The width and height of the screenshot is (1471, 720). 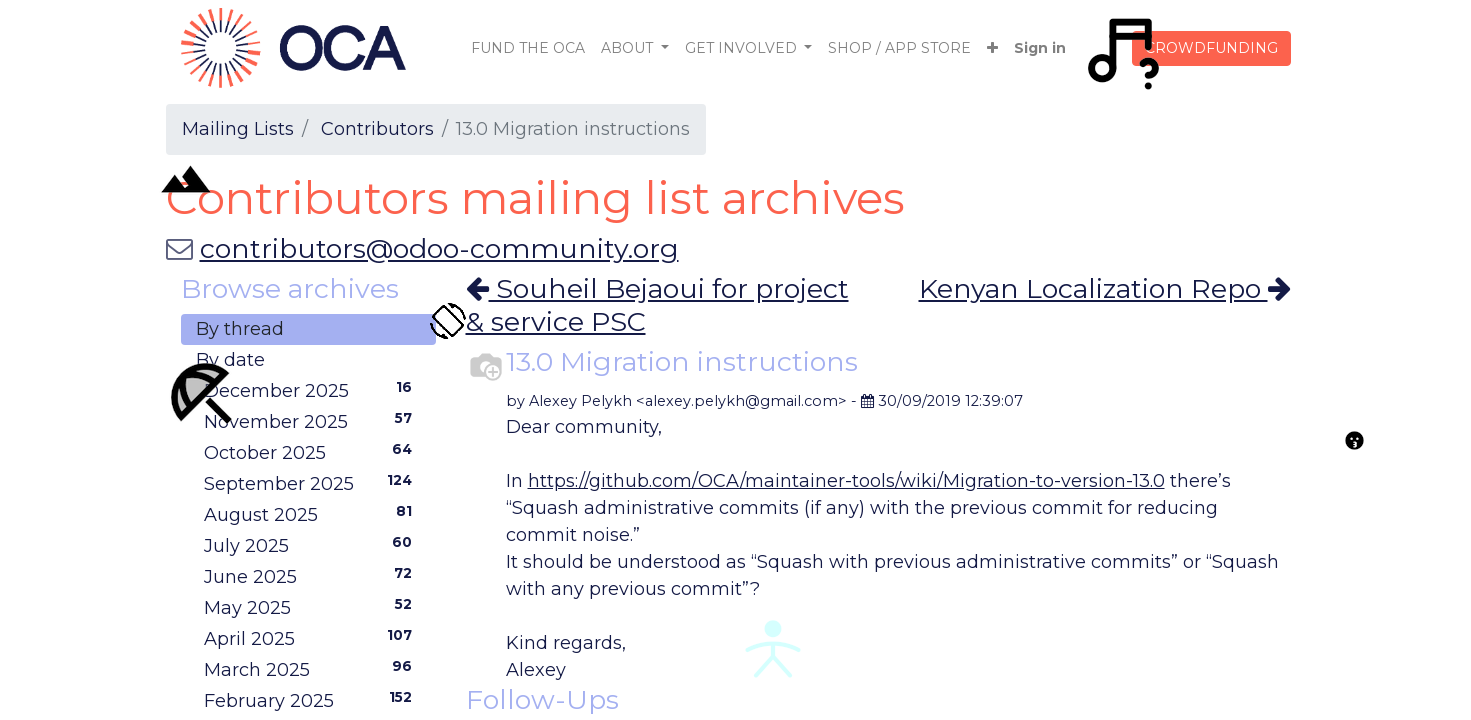 What do you see at coordinates (1123, 50) in the screenshot?
I see `get help identifying a song` at bounding box center [1123, 50].